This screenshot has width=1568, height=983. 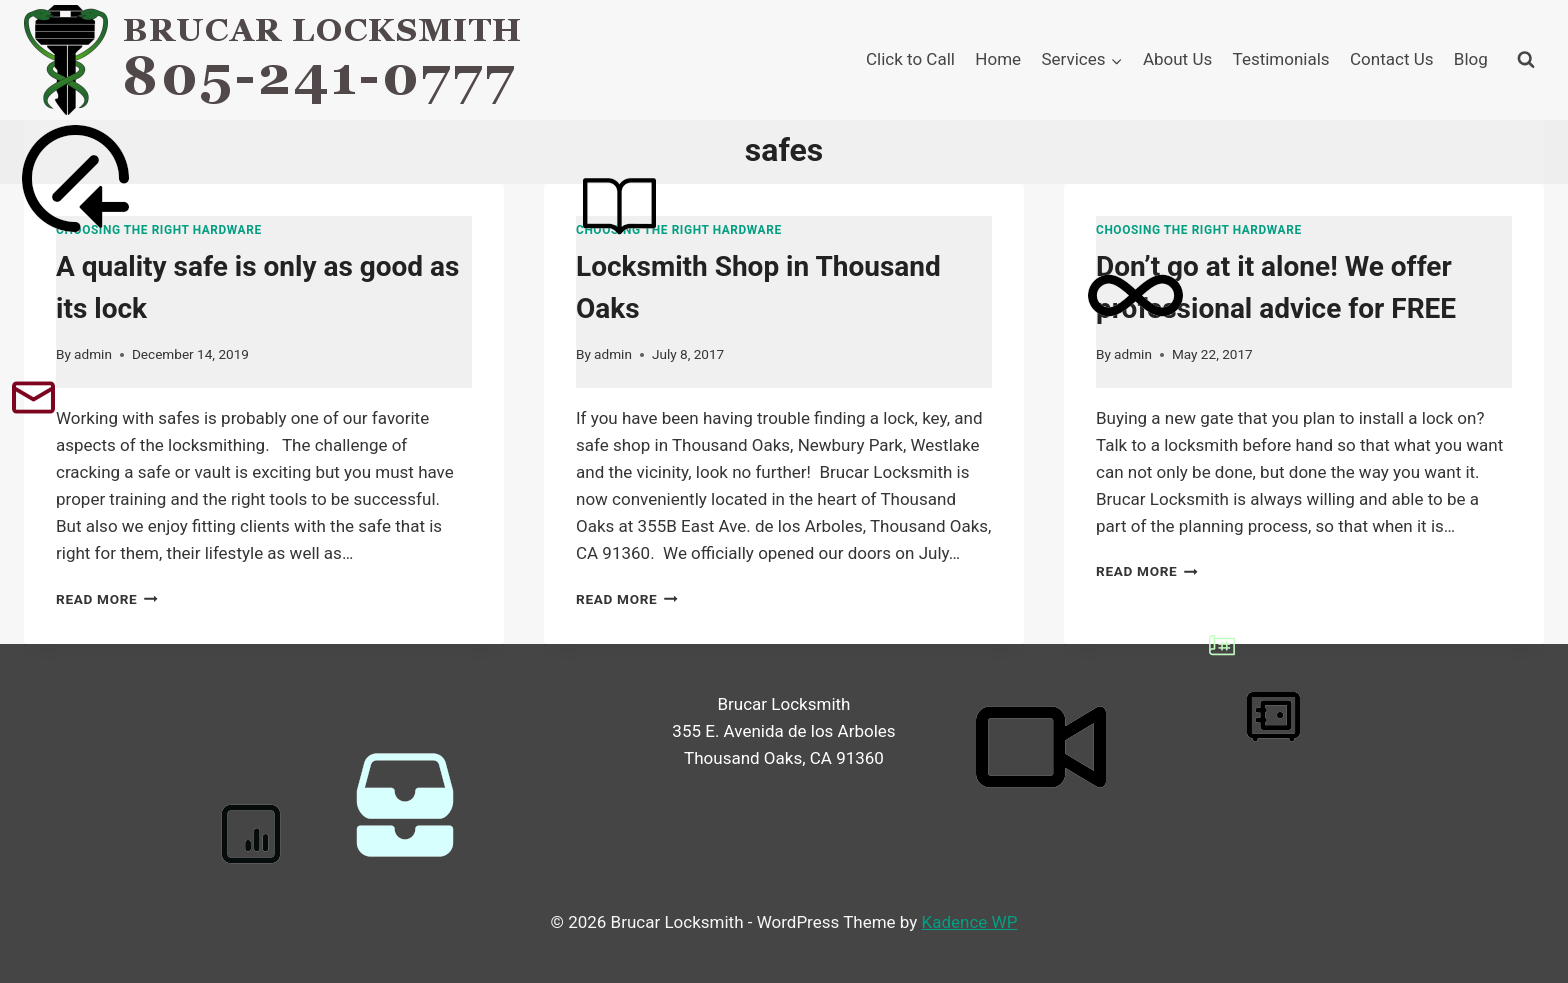 What do you see at coordinates (1222, 646) in the screenshot?
I see `view project blueprints or technical plans` at bounding box center [1222, 646].